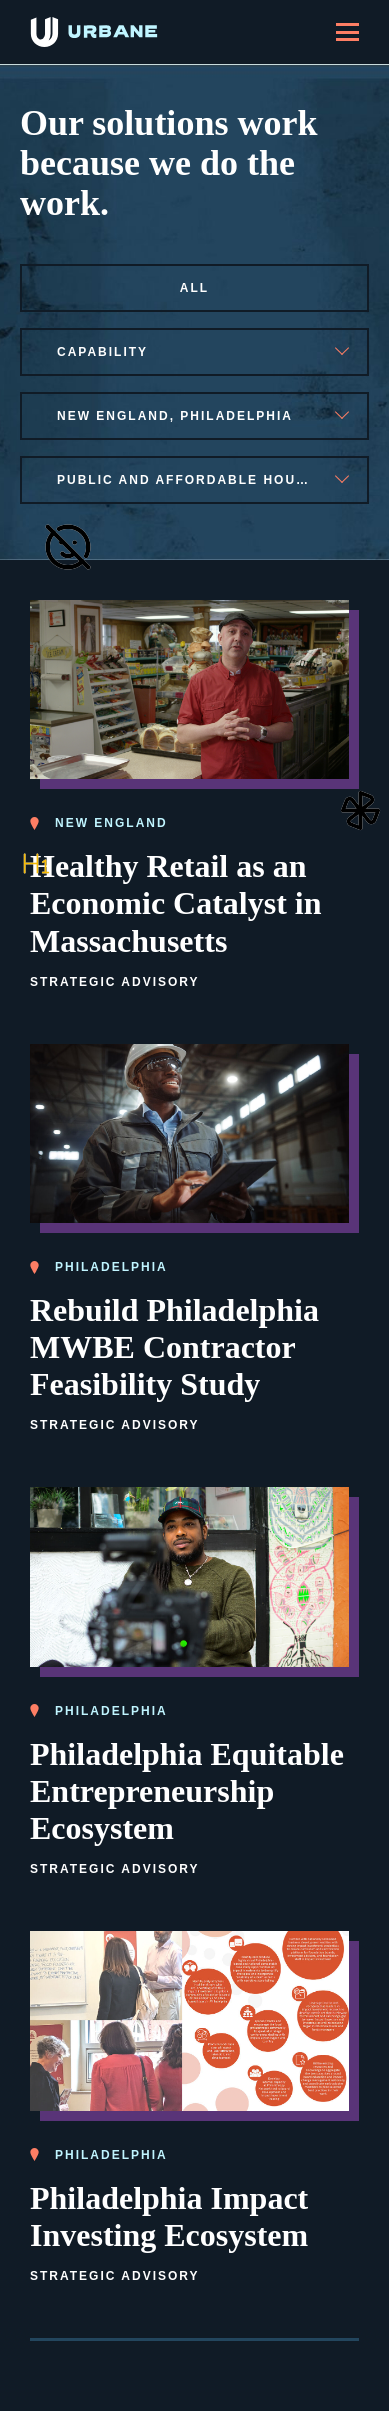 Image resolution: width=389 pixels, height=2411 pixels. Describe the element at coordinates (36, 863) in the screenshot. I see `format text as heading level 1` at that location.